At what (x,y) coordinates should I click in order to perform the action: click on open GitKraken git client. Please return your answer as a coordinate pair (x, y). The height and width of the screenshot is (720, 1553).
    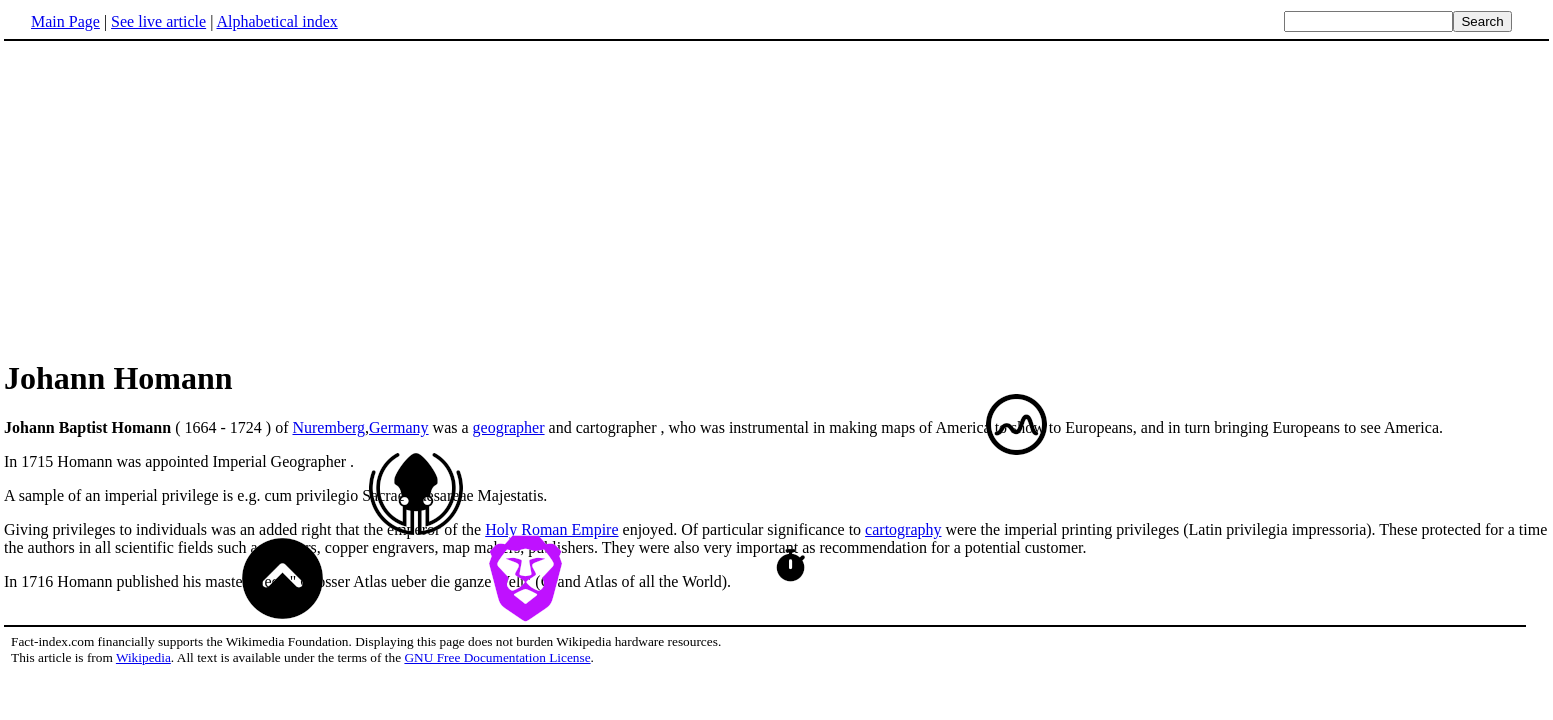
    Looking at the image, I should click on (416, 494).